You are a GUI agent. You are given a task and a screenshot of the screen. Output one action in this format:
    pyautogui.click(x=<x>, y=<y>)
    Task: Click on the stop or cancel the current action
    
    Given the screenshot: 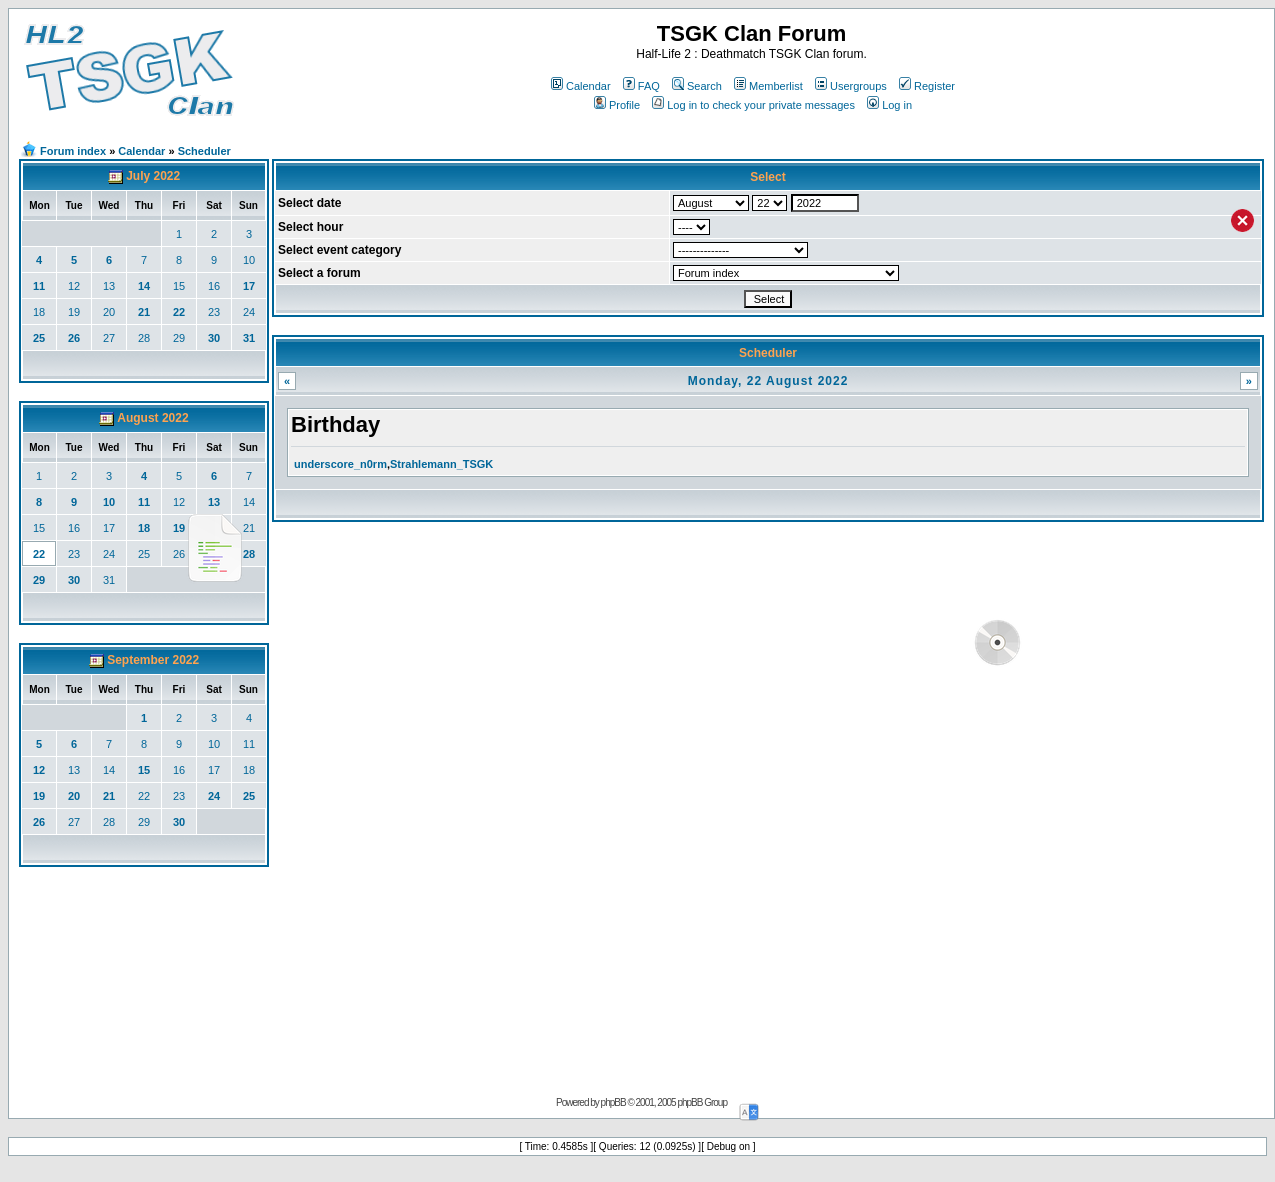 What is the action you would take?
    pyautogui.click(x=1242, y=220)
    